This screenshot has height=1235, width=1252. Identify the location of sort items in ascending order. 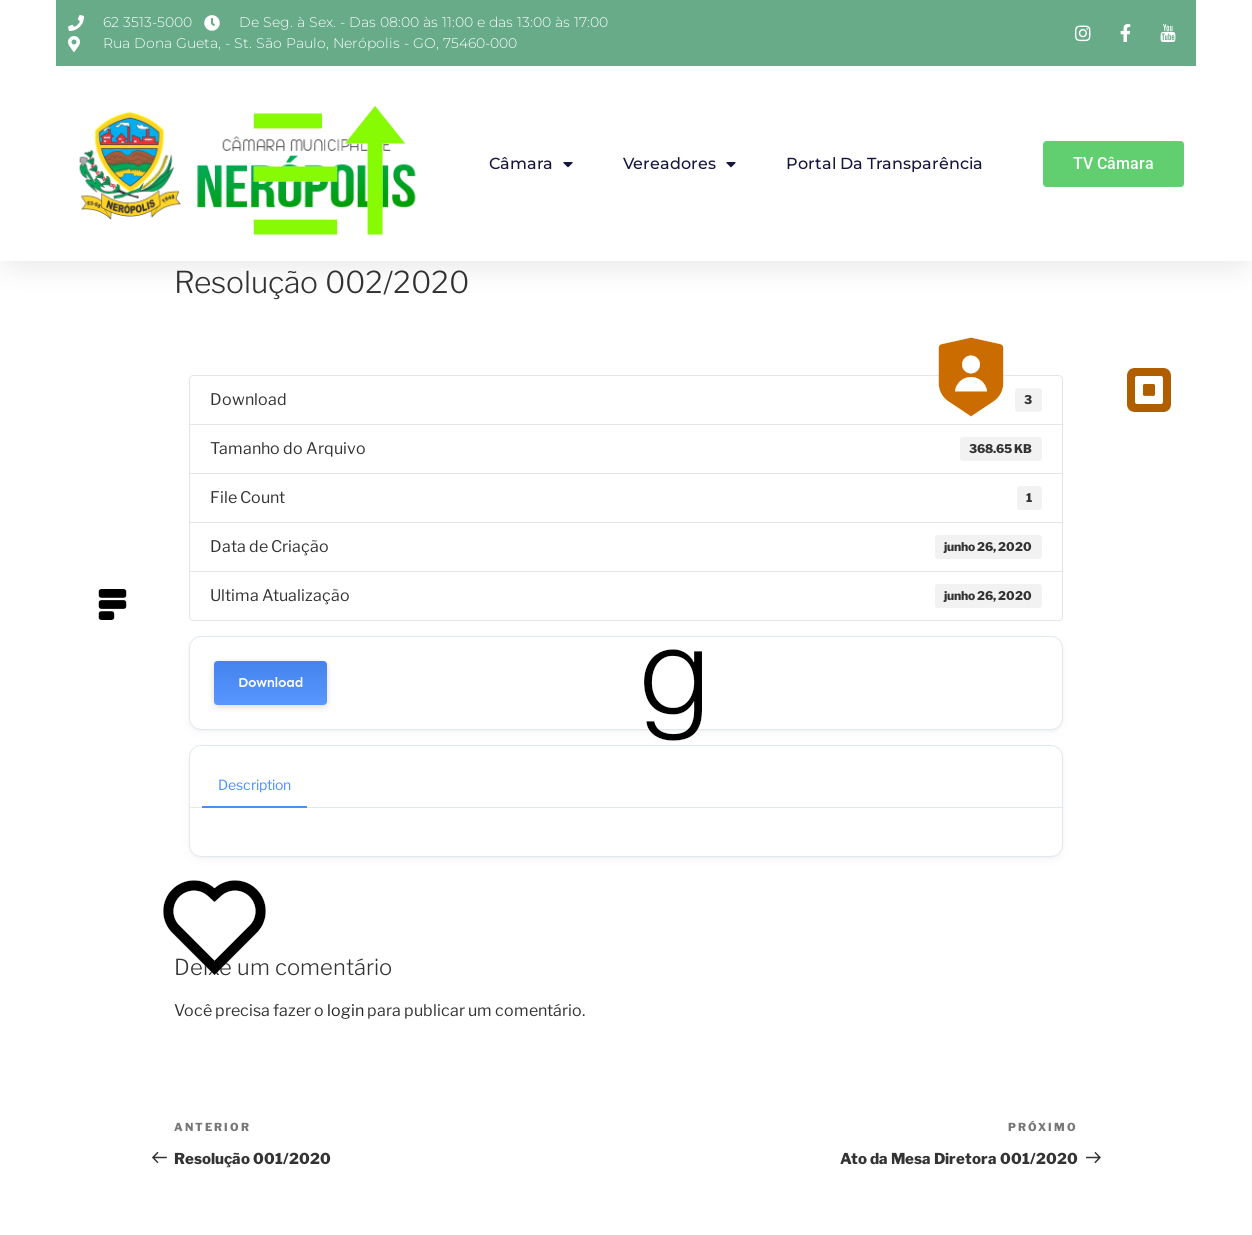
(322, 174).